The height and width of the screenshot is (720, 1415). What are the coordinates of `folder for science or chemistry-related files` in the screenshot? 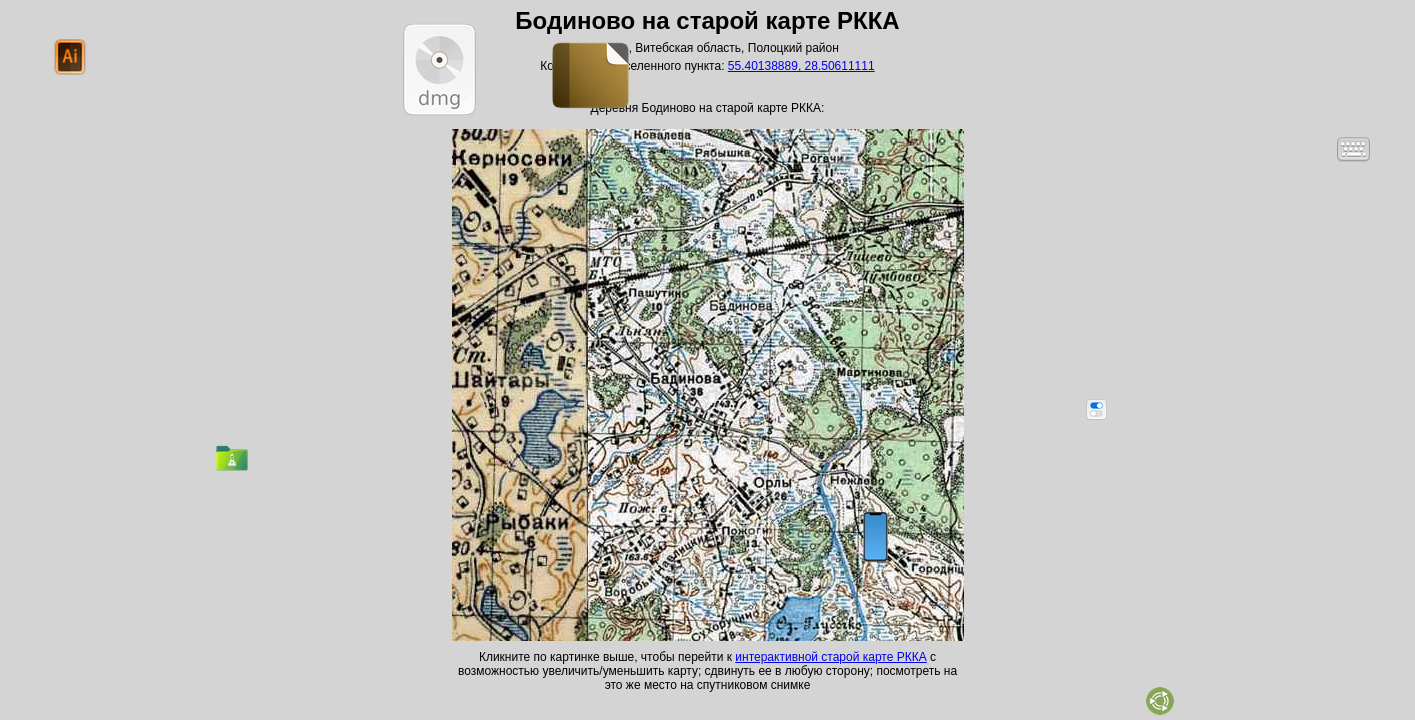 It's located at (232, 459).